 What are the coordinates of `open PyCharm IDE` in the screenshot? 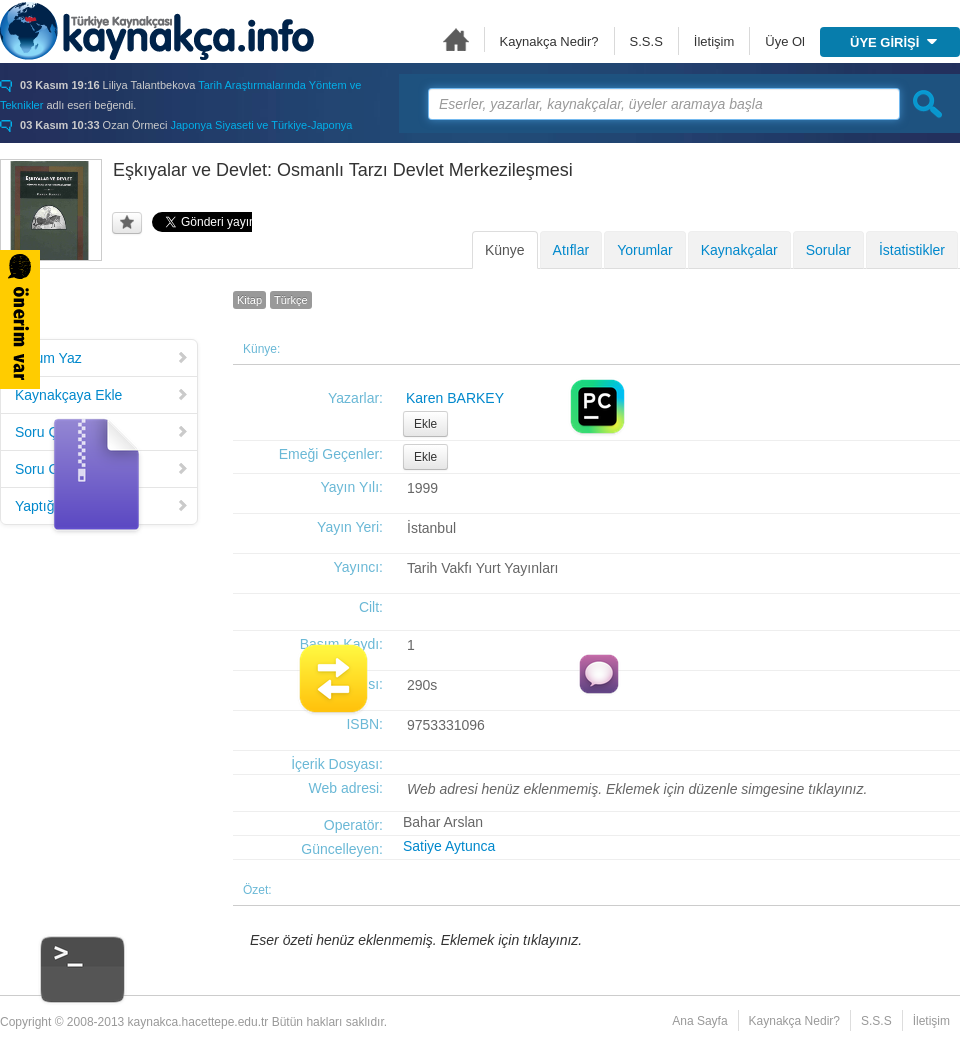 It's located at (597, 406).